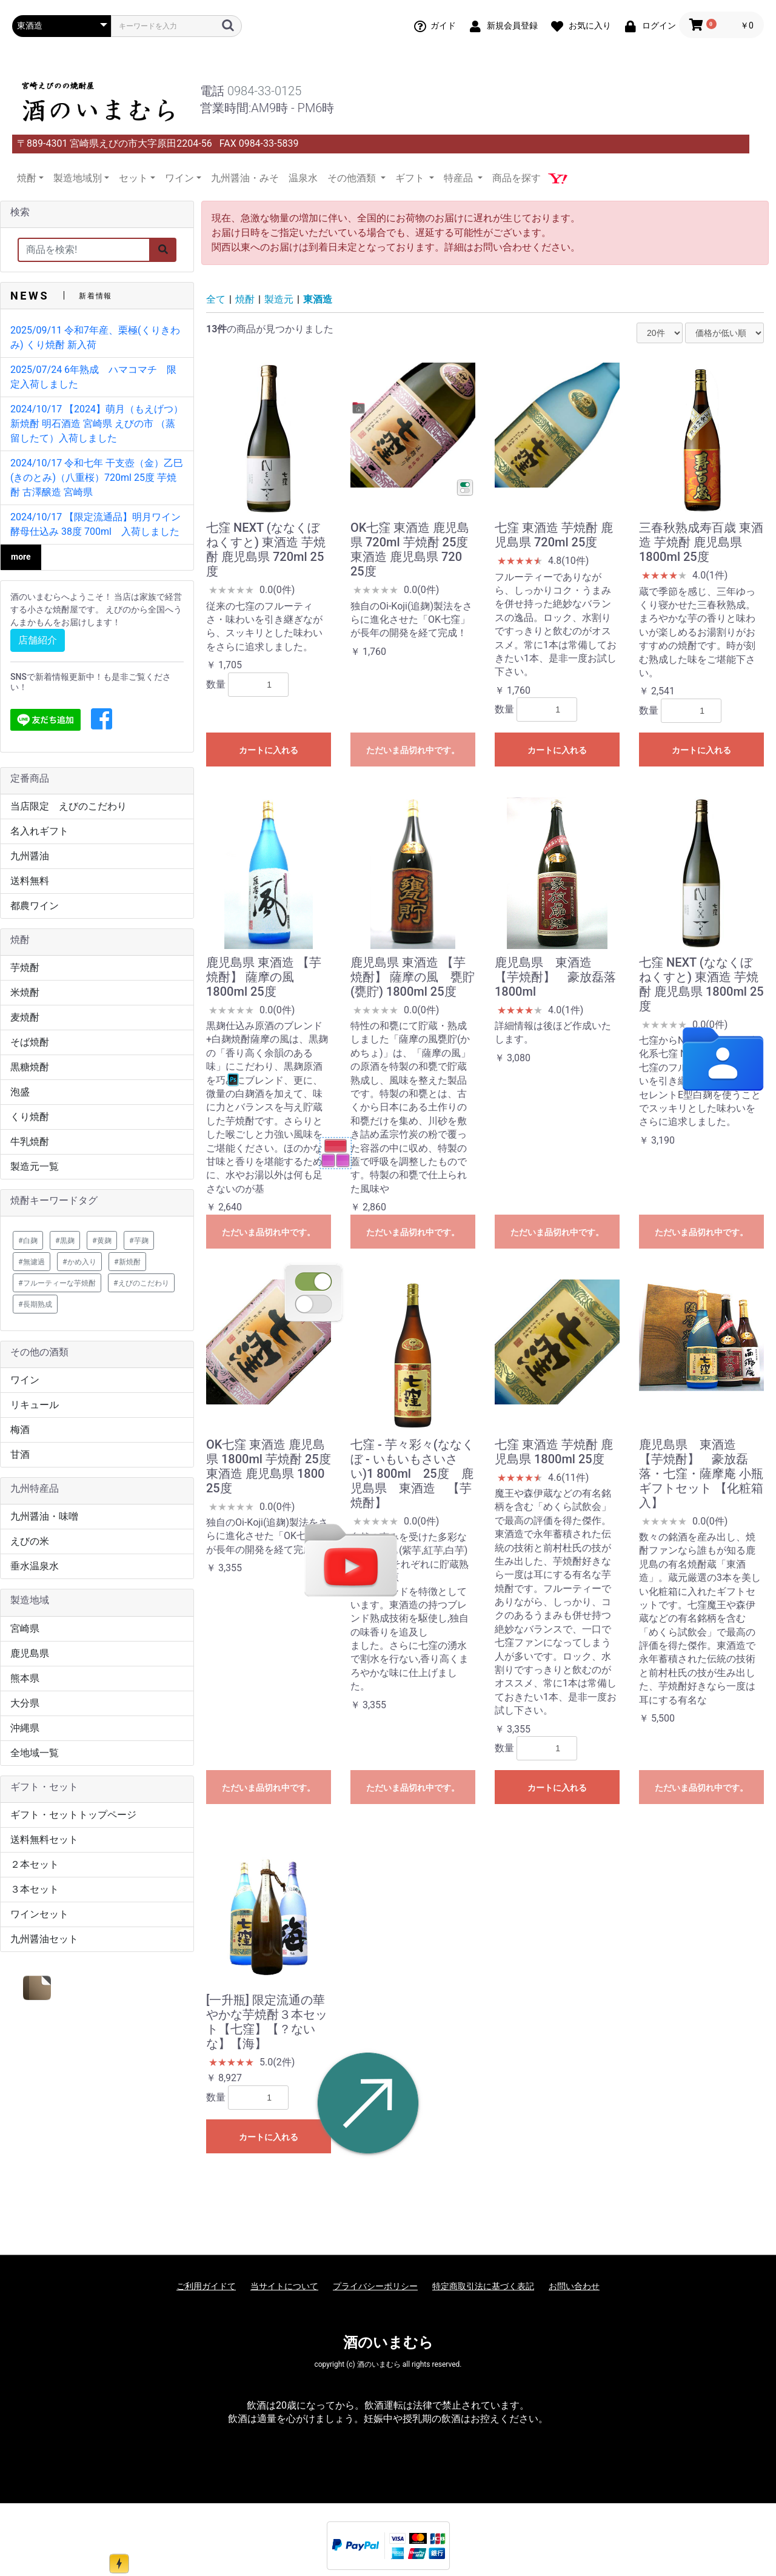  Describe the element at coordinates (37, 1987) in the screenshot. I see `change desktop wallpaper settings` at that location.